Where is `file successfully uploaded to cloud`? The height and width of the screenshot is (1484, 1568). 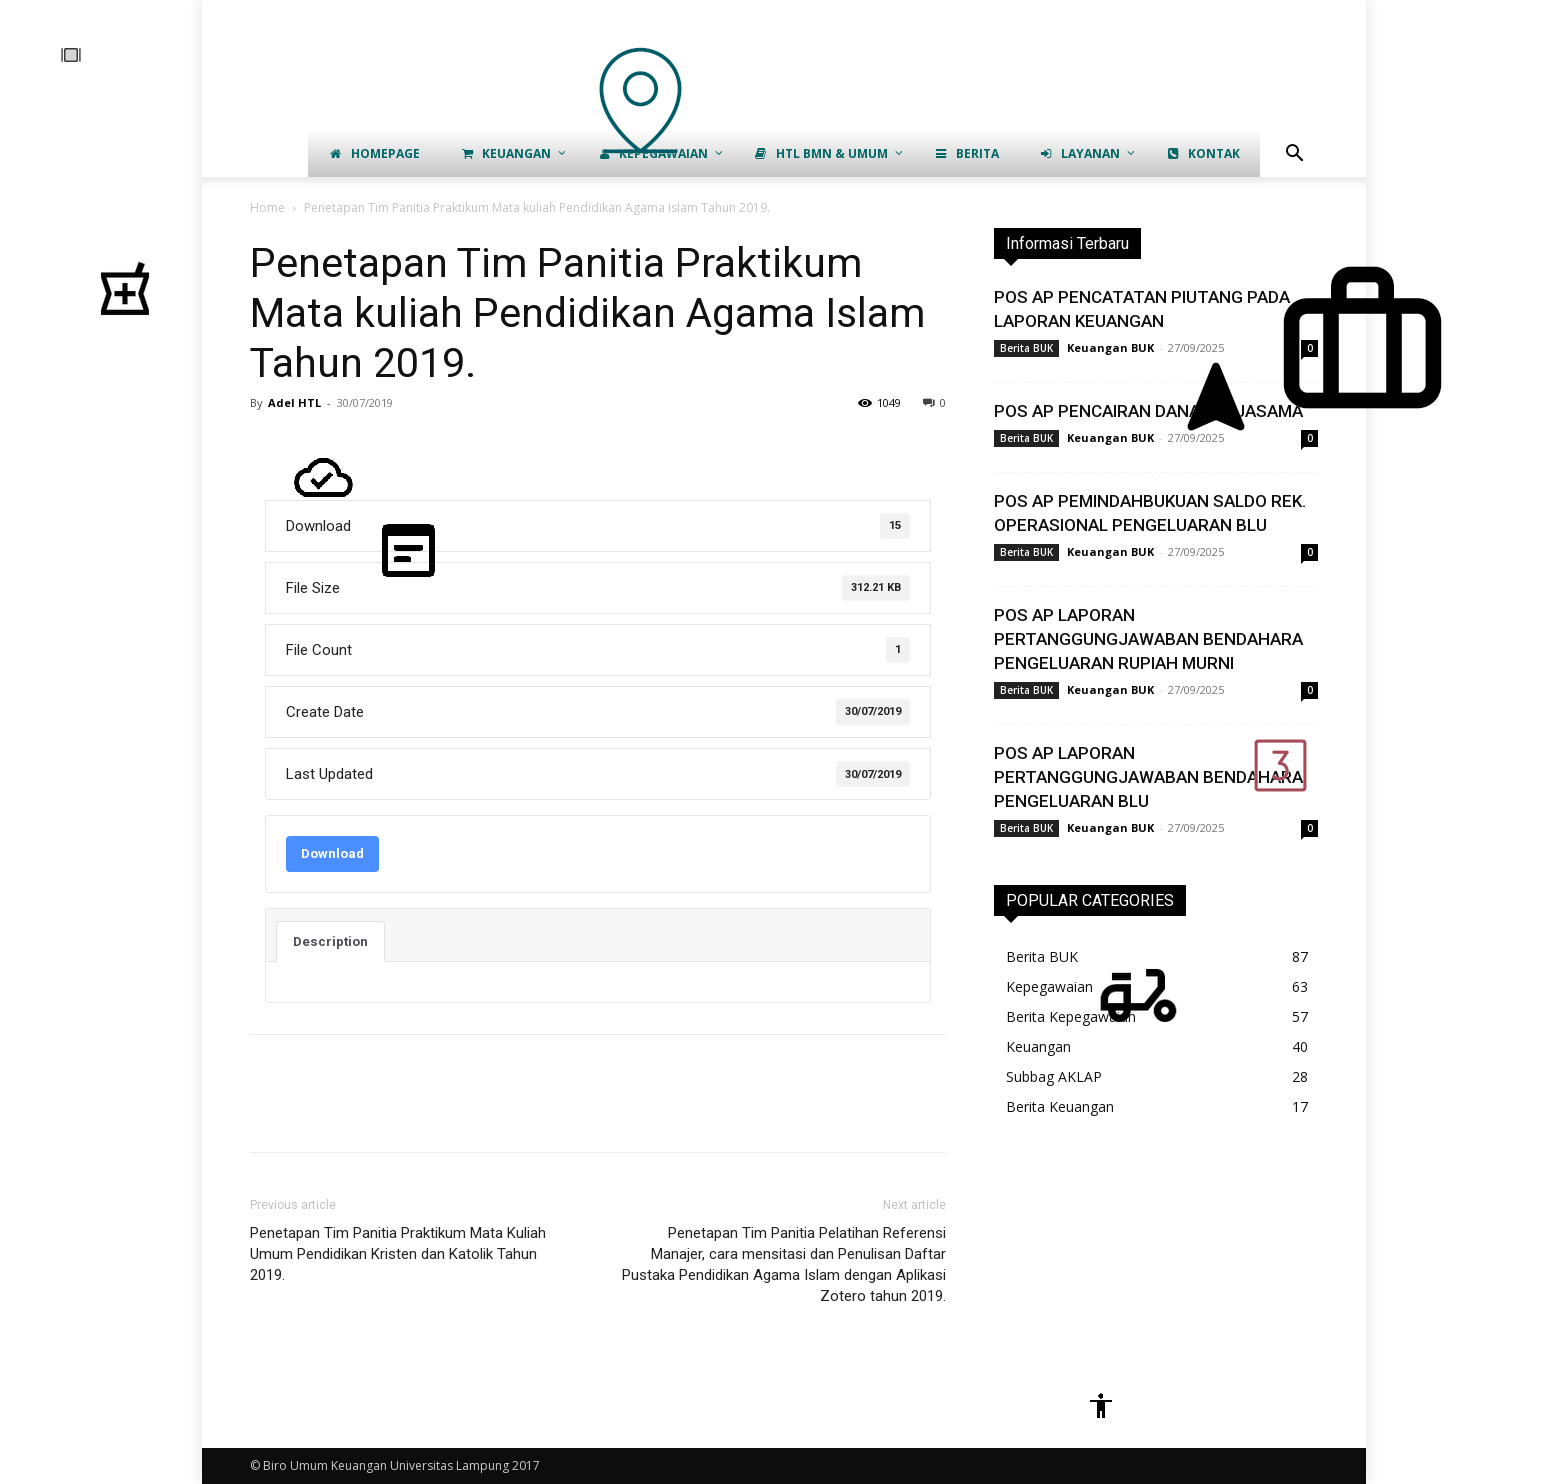
file successfully uploaded to cloud is located at coordinates (323, 477).